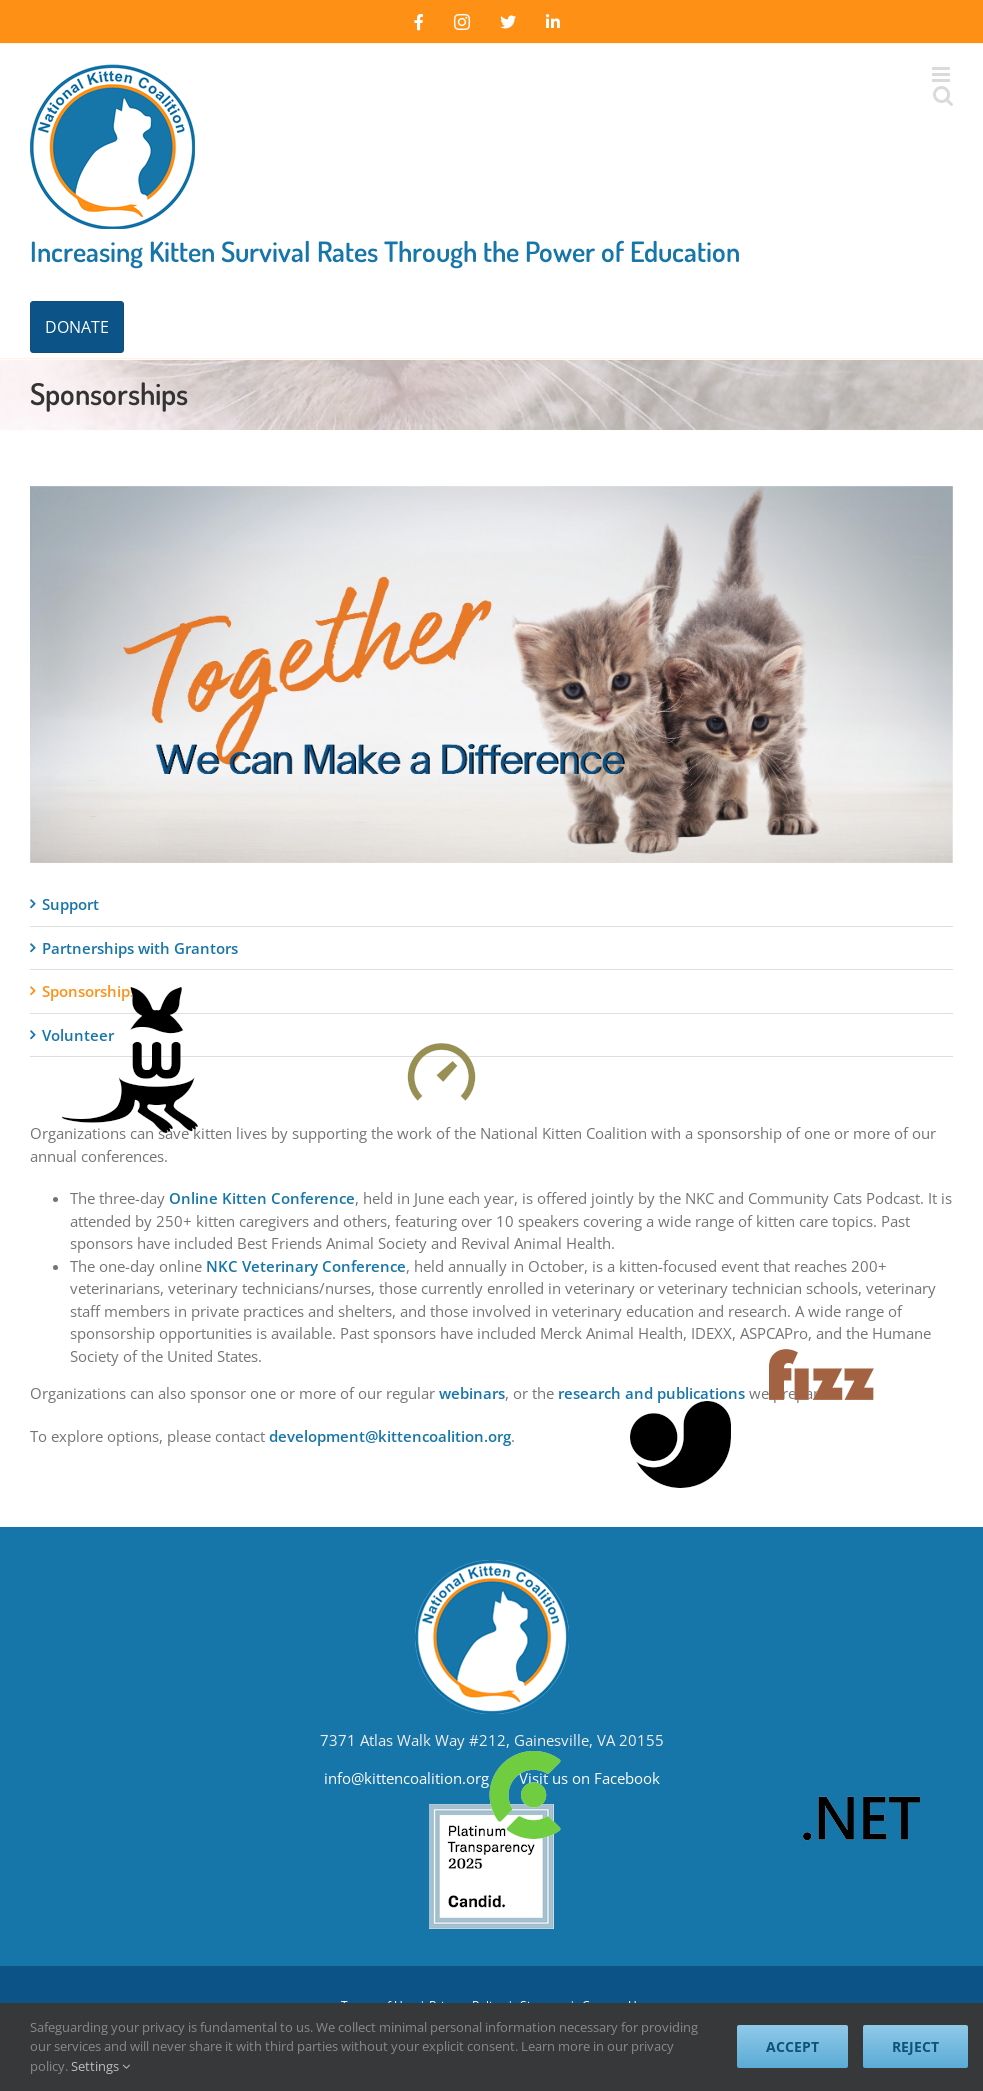 The width and height of the screenshot is (983, 2091). What do you see at coordinates (525, 1795) in the screenshot?
I see `clerk authentication service logo` at bounding box center [525, 1795].